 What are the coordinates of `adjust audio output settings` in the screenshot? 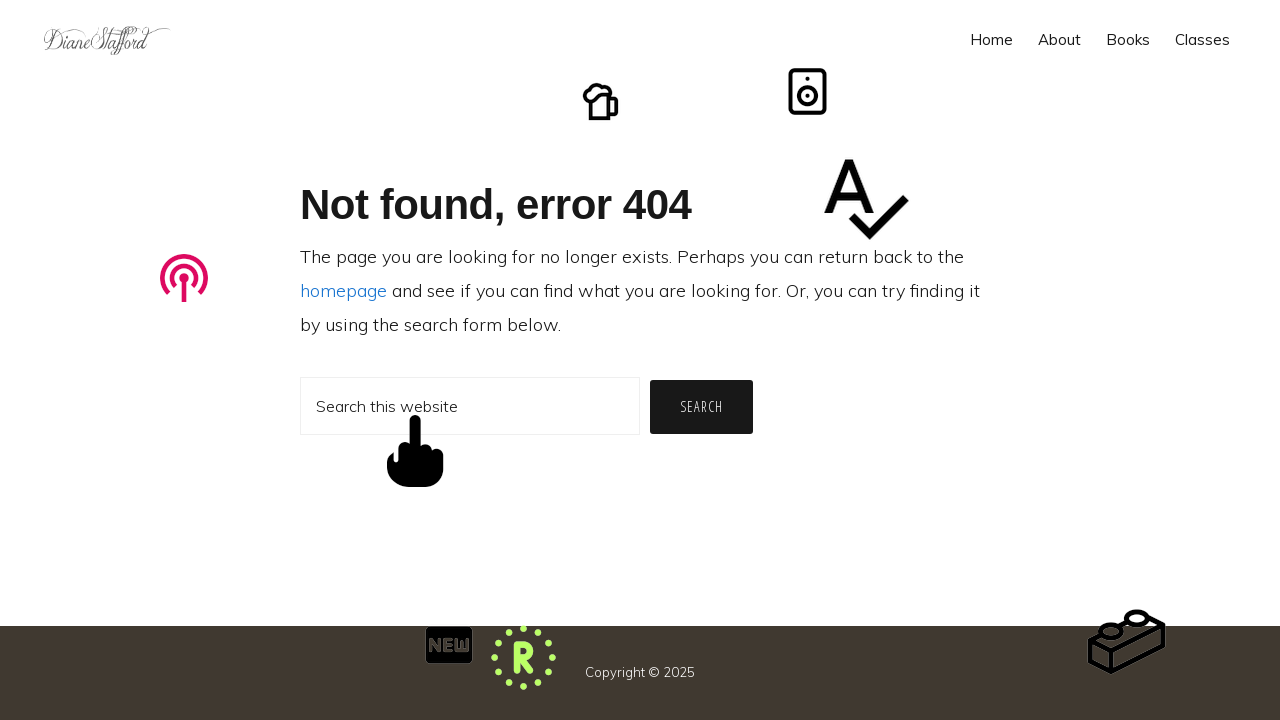 It's located at (807, 91).